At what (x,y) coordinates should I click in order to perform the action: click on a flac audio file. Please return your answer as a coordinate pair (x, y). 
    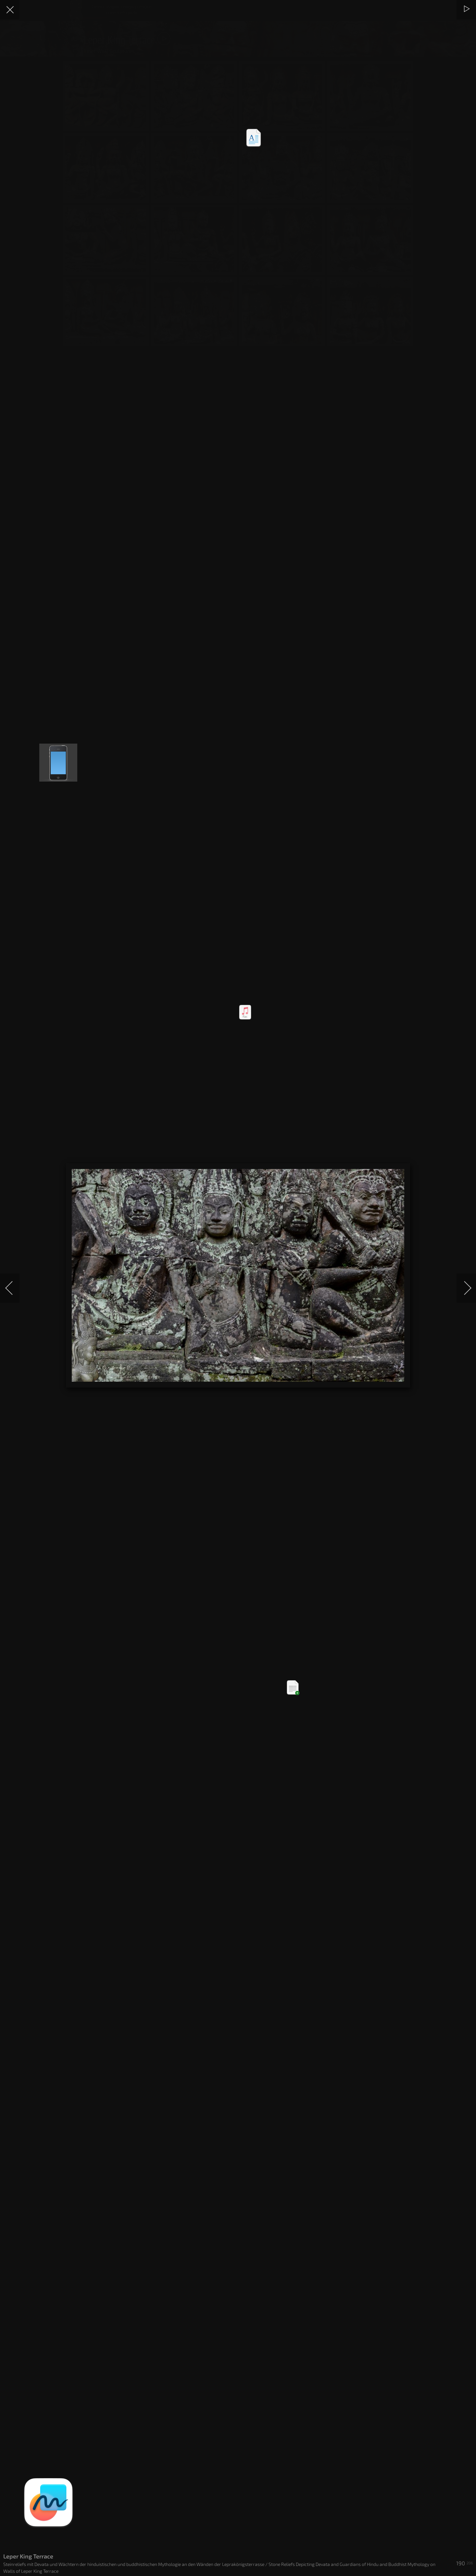
    Looking at the image, I should click on (245, 1012).